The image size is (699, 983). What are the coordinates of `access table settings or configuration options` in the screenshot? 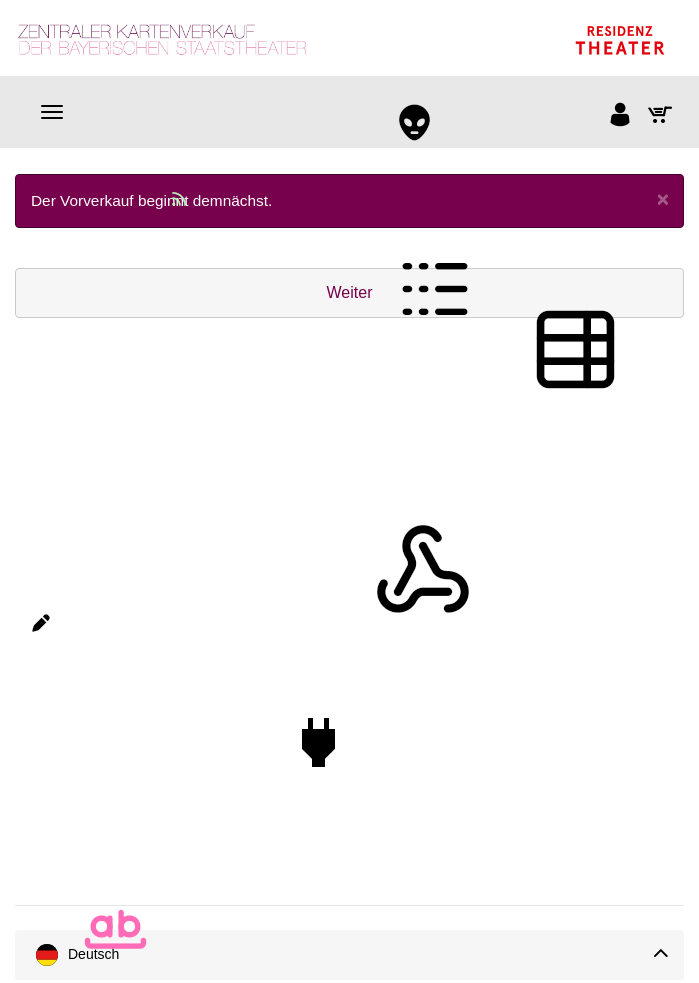 It's located at (575, 349).